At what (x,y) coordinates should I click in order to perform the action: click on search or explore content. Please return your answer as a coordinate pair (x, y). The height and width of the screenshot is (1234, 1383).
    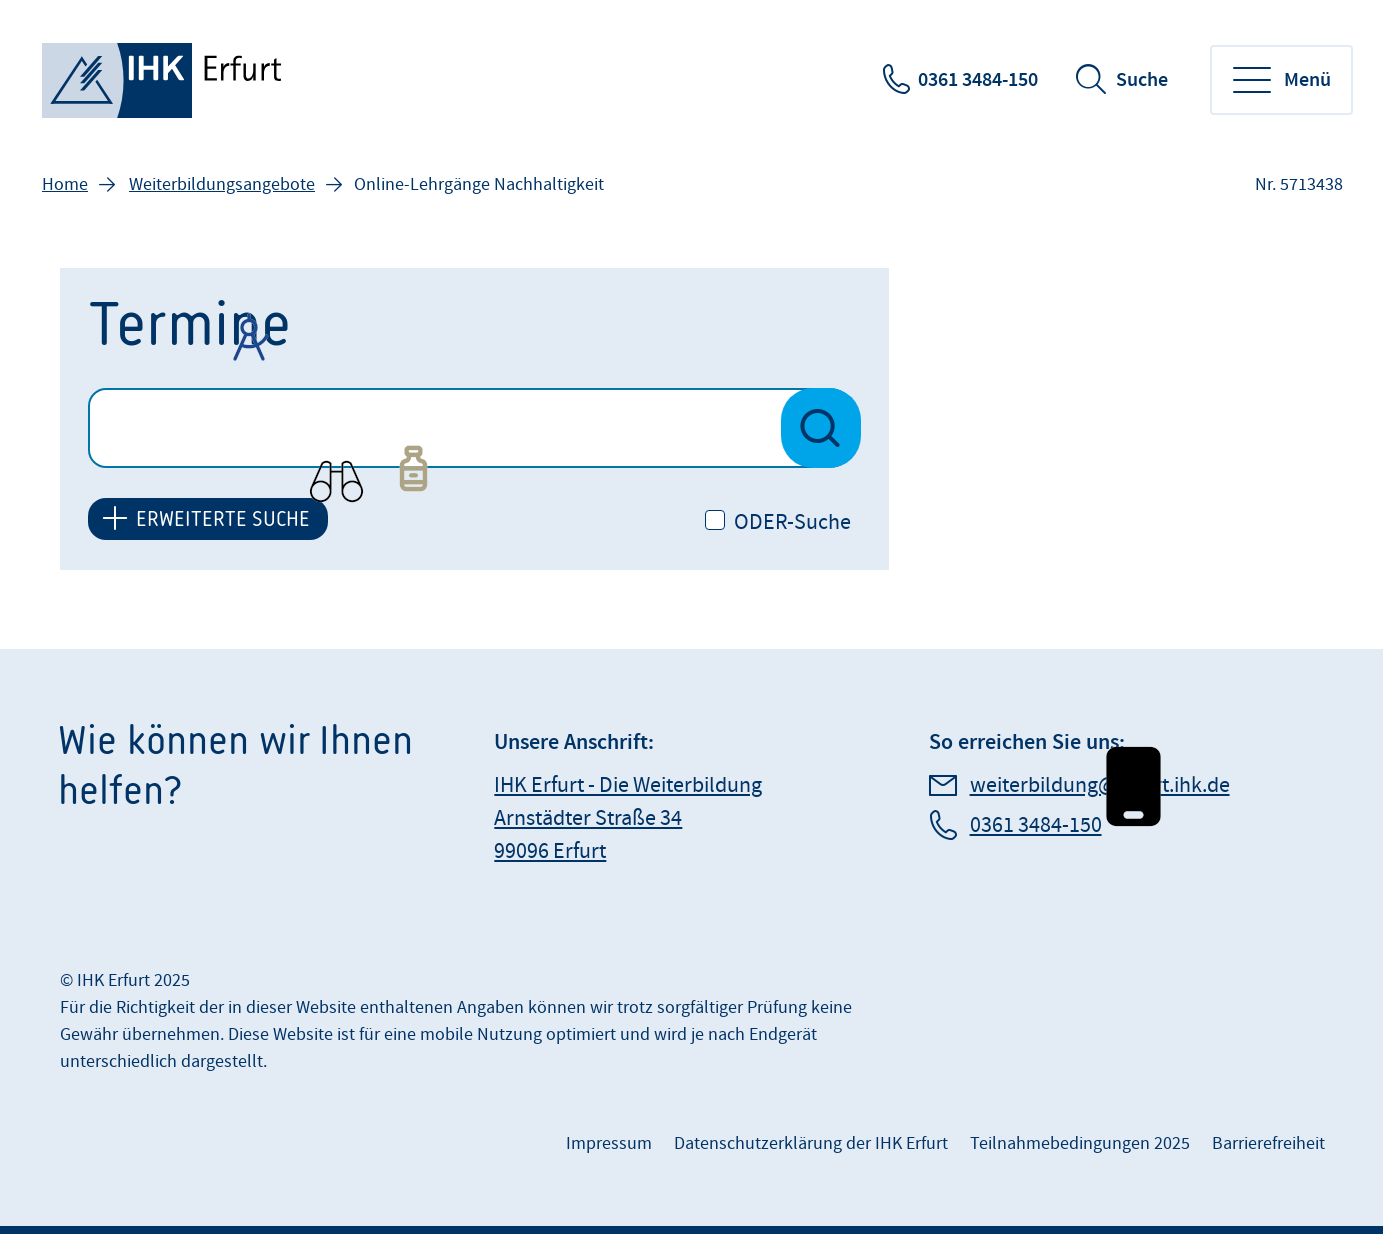
    Looking at the image, I should click on (336, 481).